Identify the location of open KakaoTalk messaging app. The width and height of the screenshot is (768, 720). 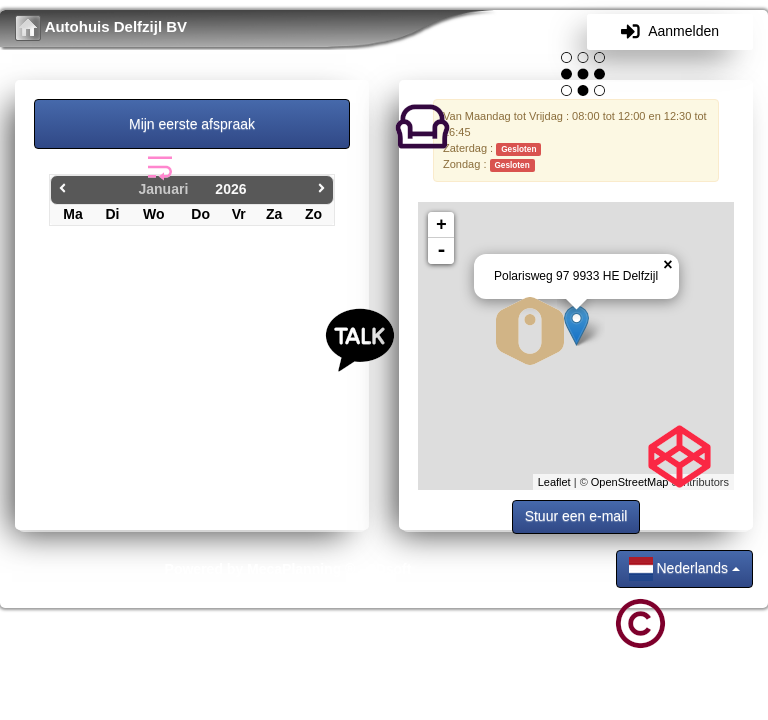
(360, 338).